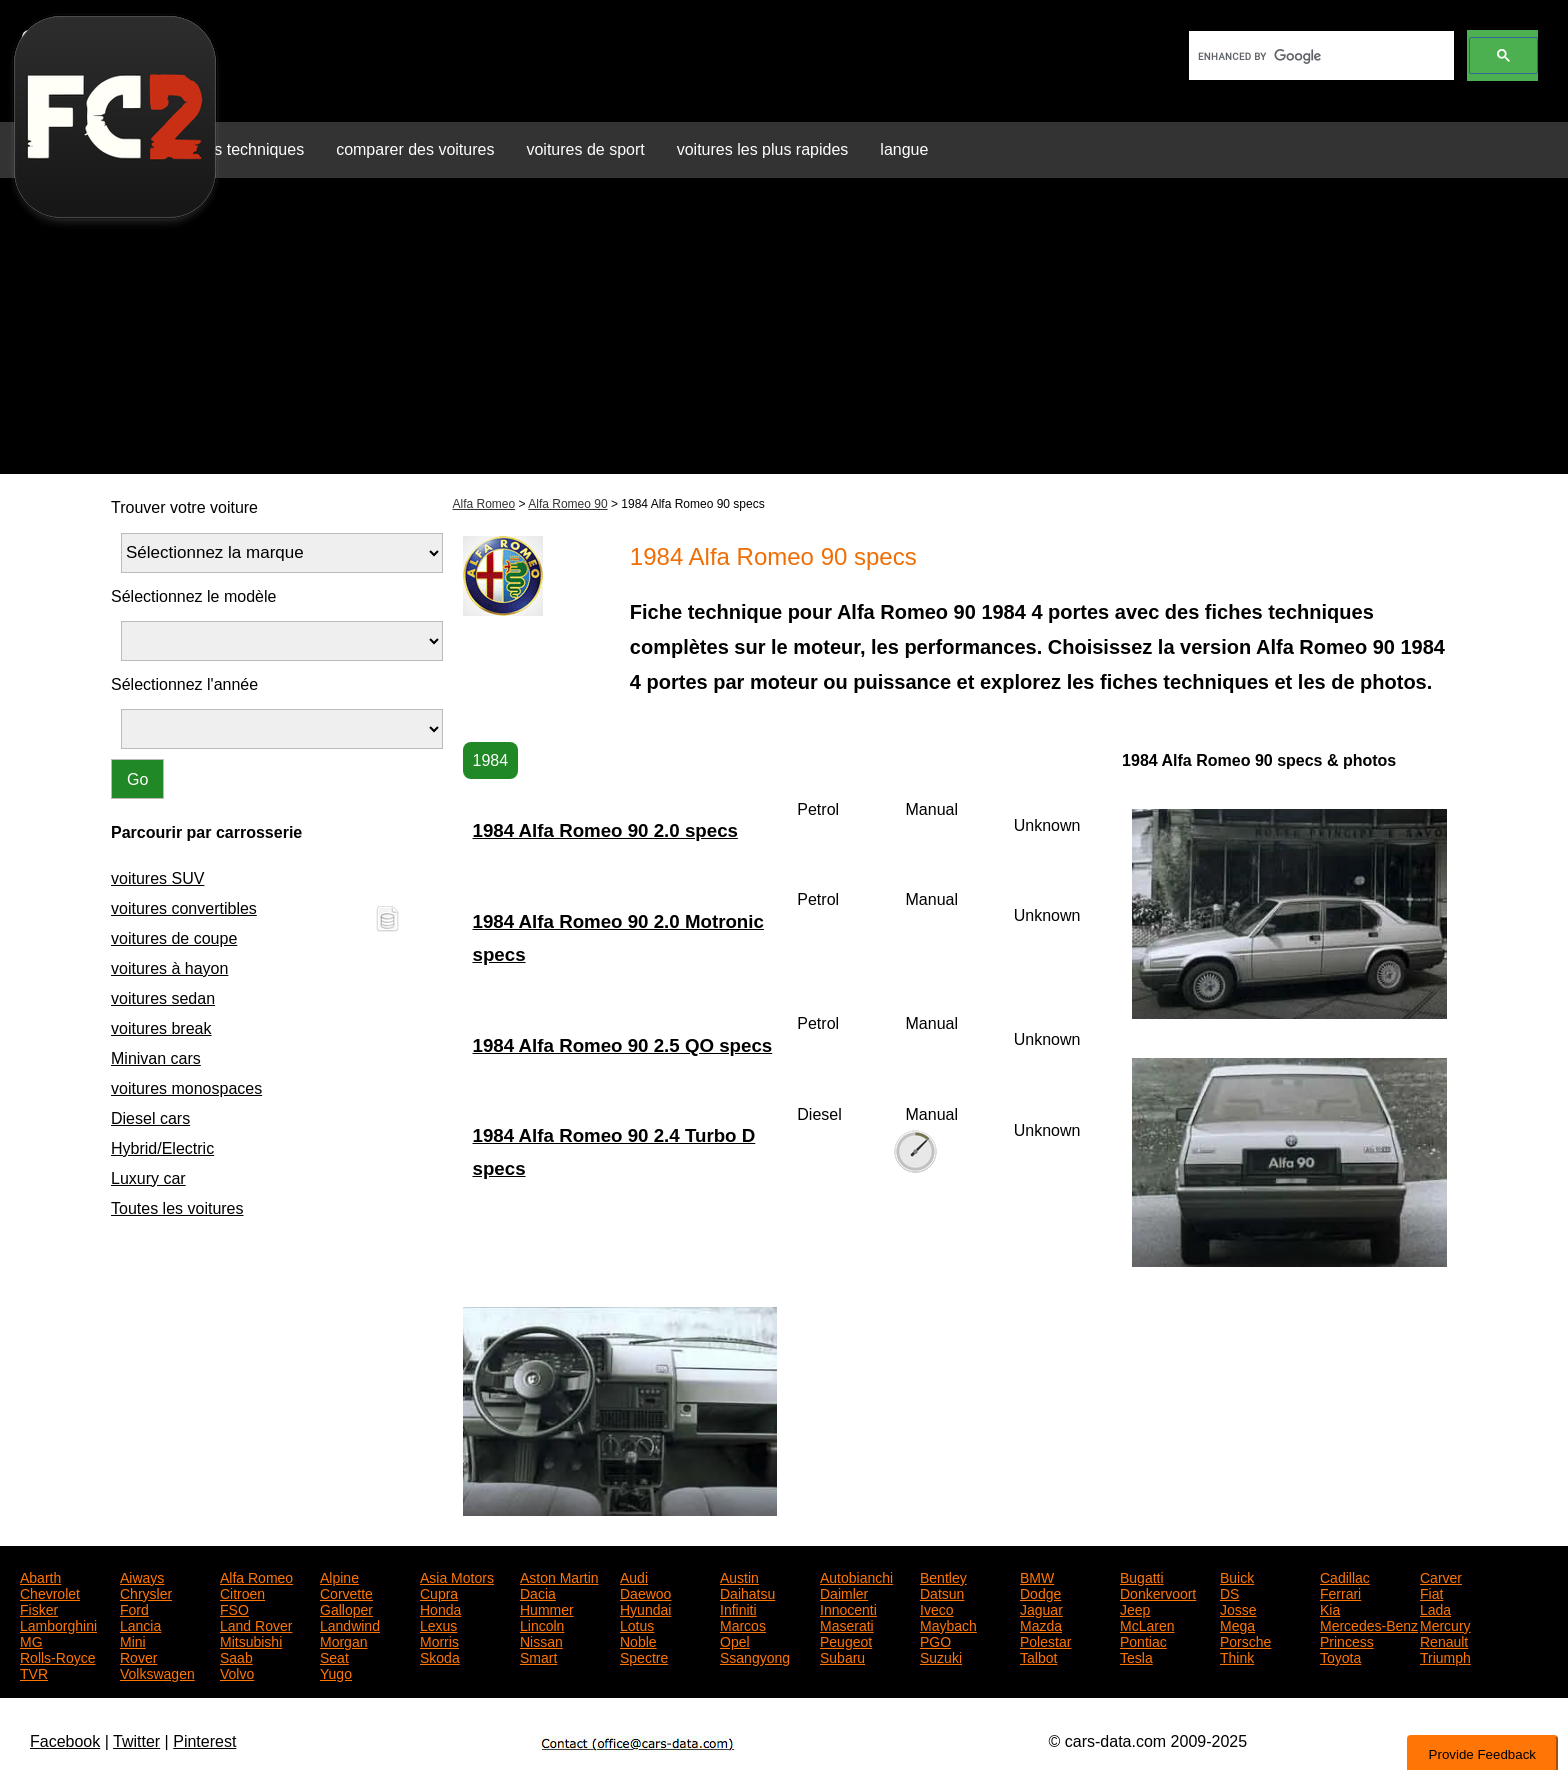 The height and width of the screenshot is (1770, 1568). I want to click on launch far cry 2 game, so click(115, 117).